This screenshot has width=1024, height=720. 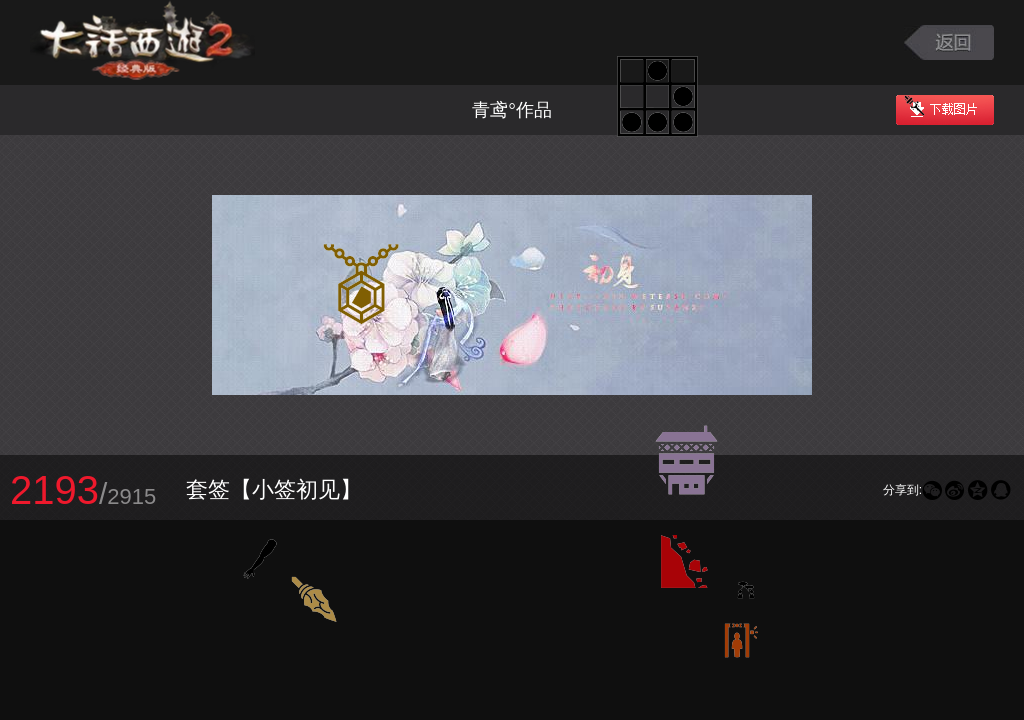 What do you see at coordinates (914, 105) in the screenshot?
I see `fire laser weapon or special attack` at bounding box center [914, 105].